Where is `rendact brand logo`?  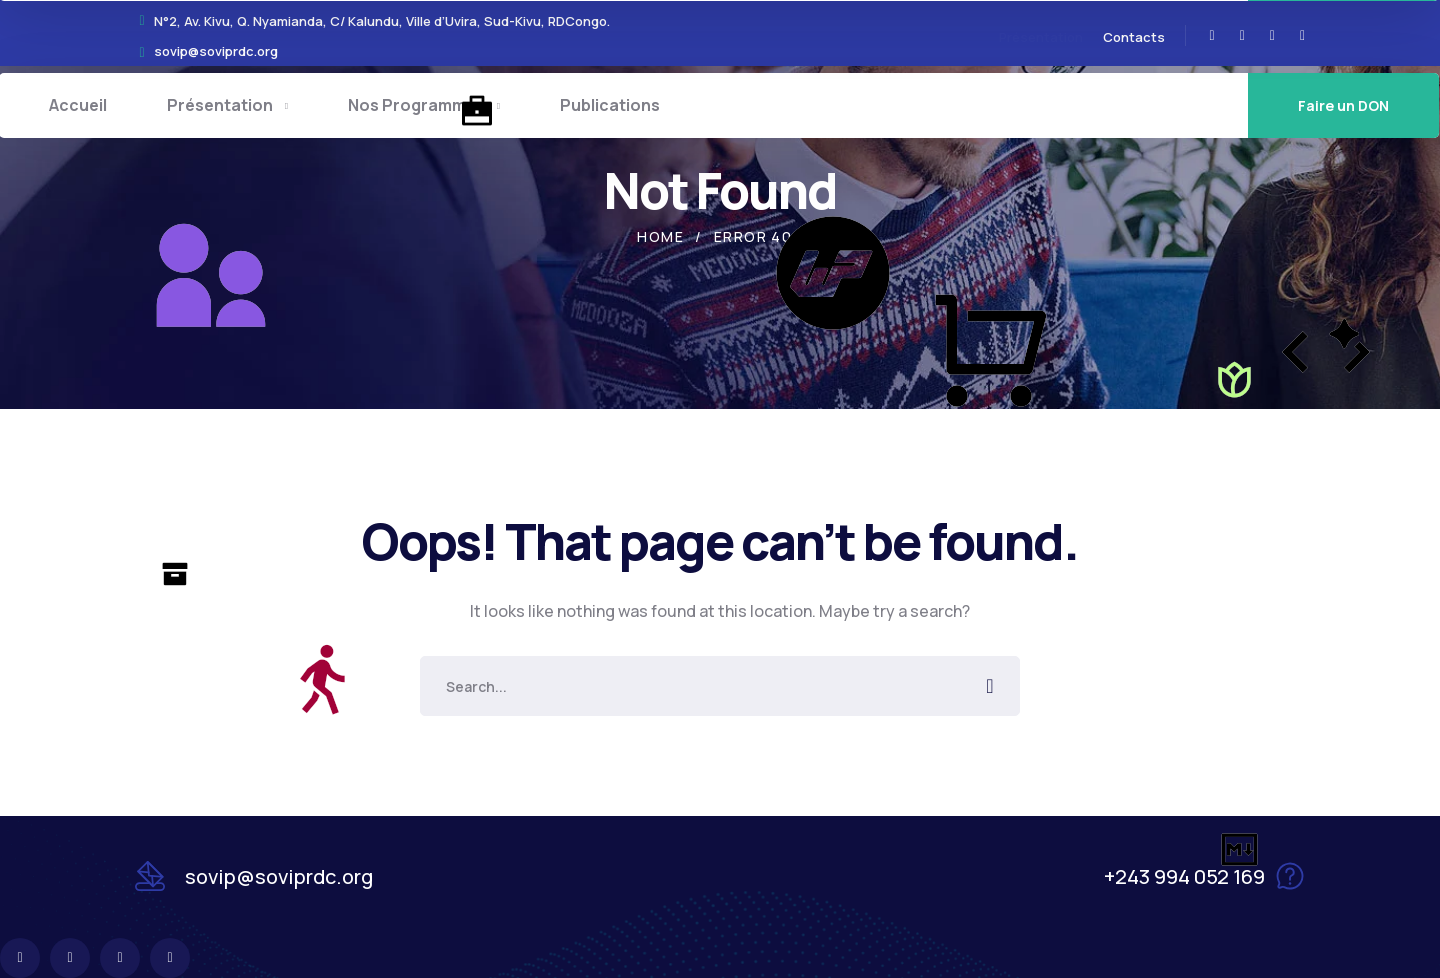 rendact brand logo is located at coordinates (833, 273).